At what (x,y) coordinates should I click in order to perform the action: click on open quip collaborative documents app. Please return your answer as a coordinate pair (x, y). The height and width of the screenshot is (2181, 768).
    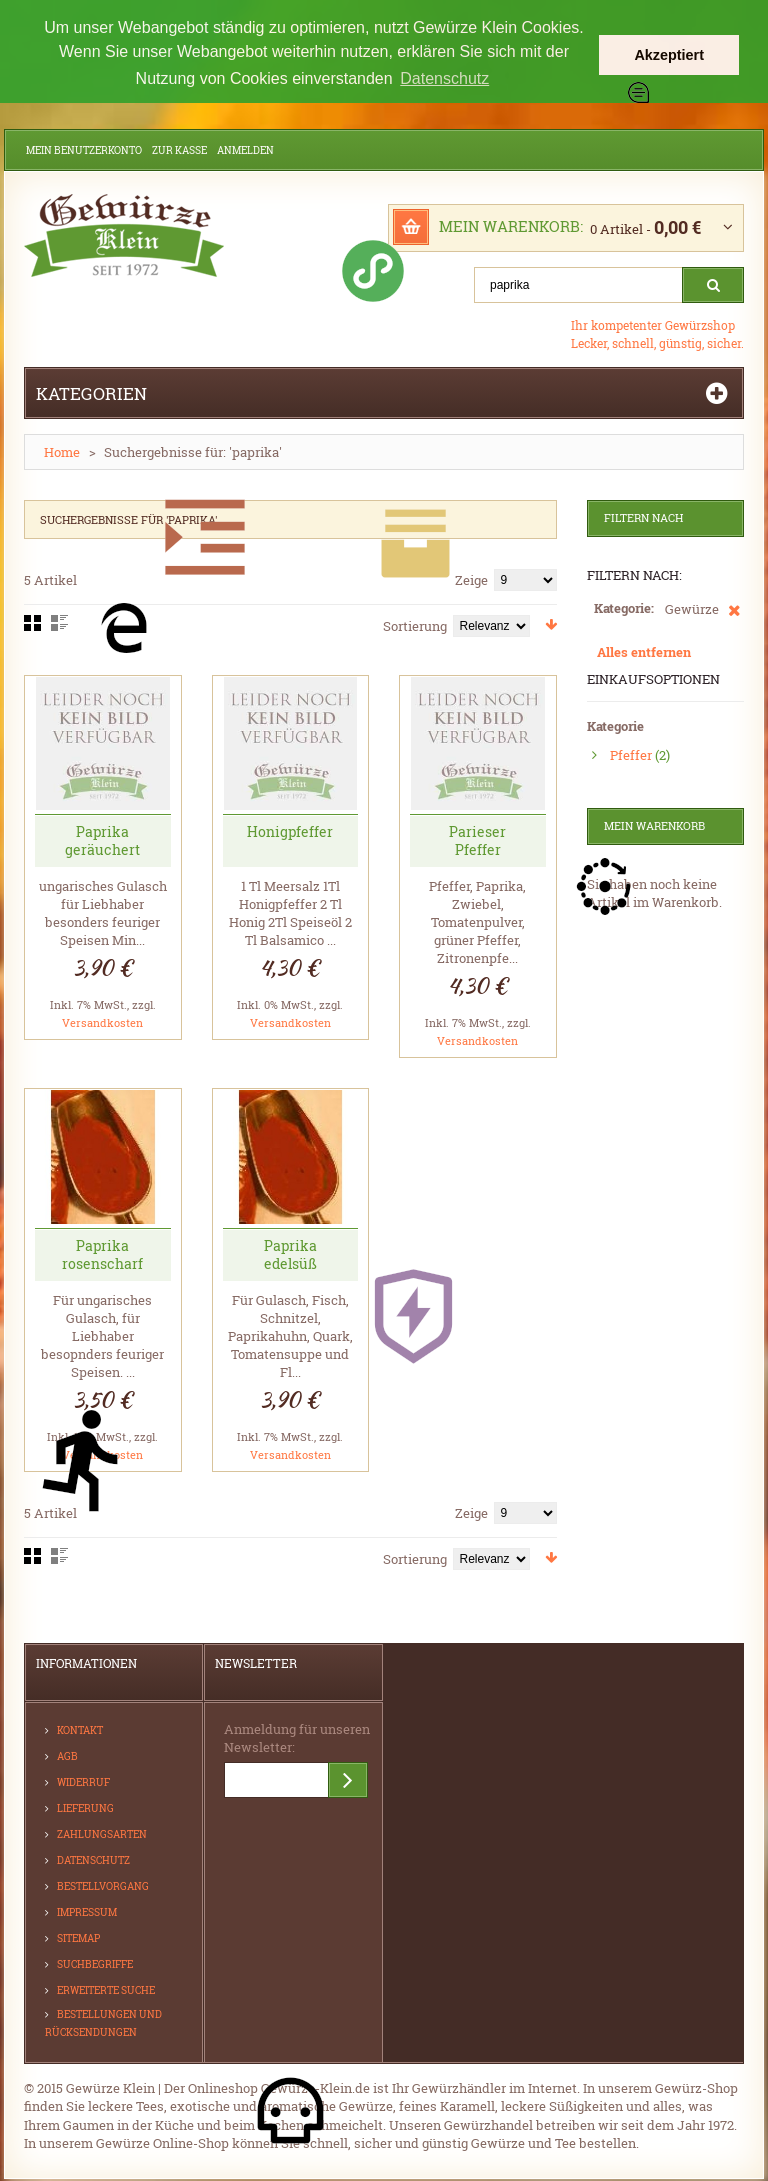
    Looking at the image, I should click on (638, 92).